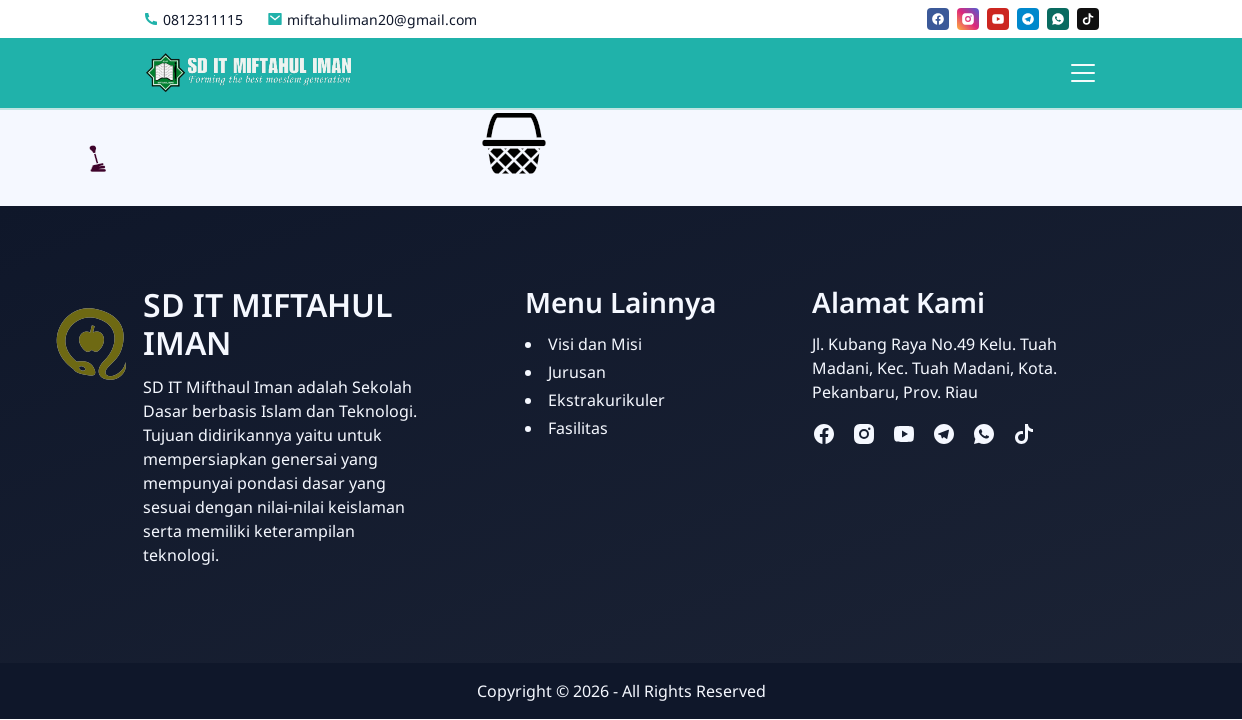  I want to click on access vehicle transmission settings, so click(97, 158).